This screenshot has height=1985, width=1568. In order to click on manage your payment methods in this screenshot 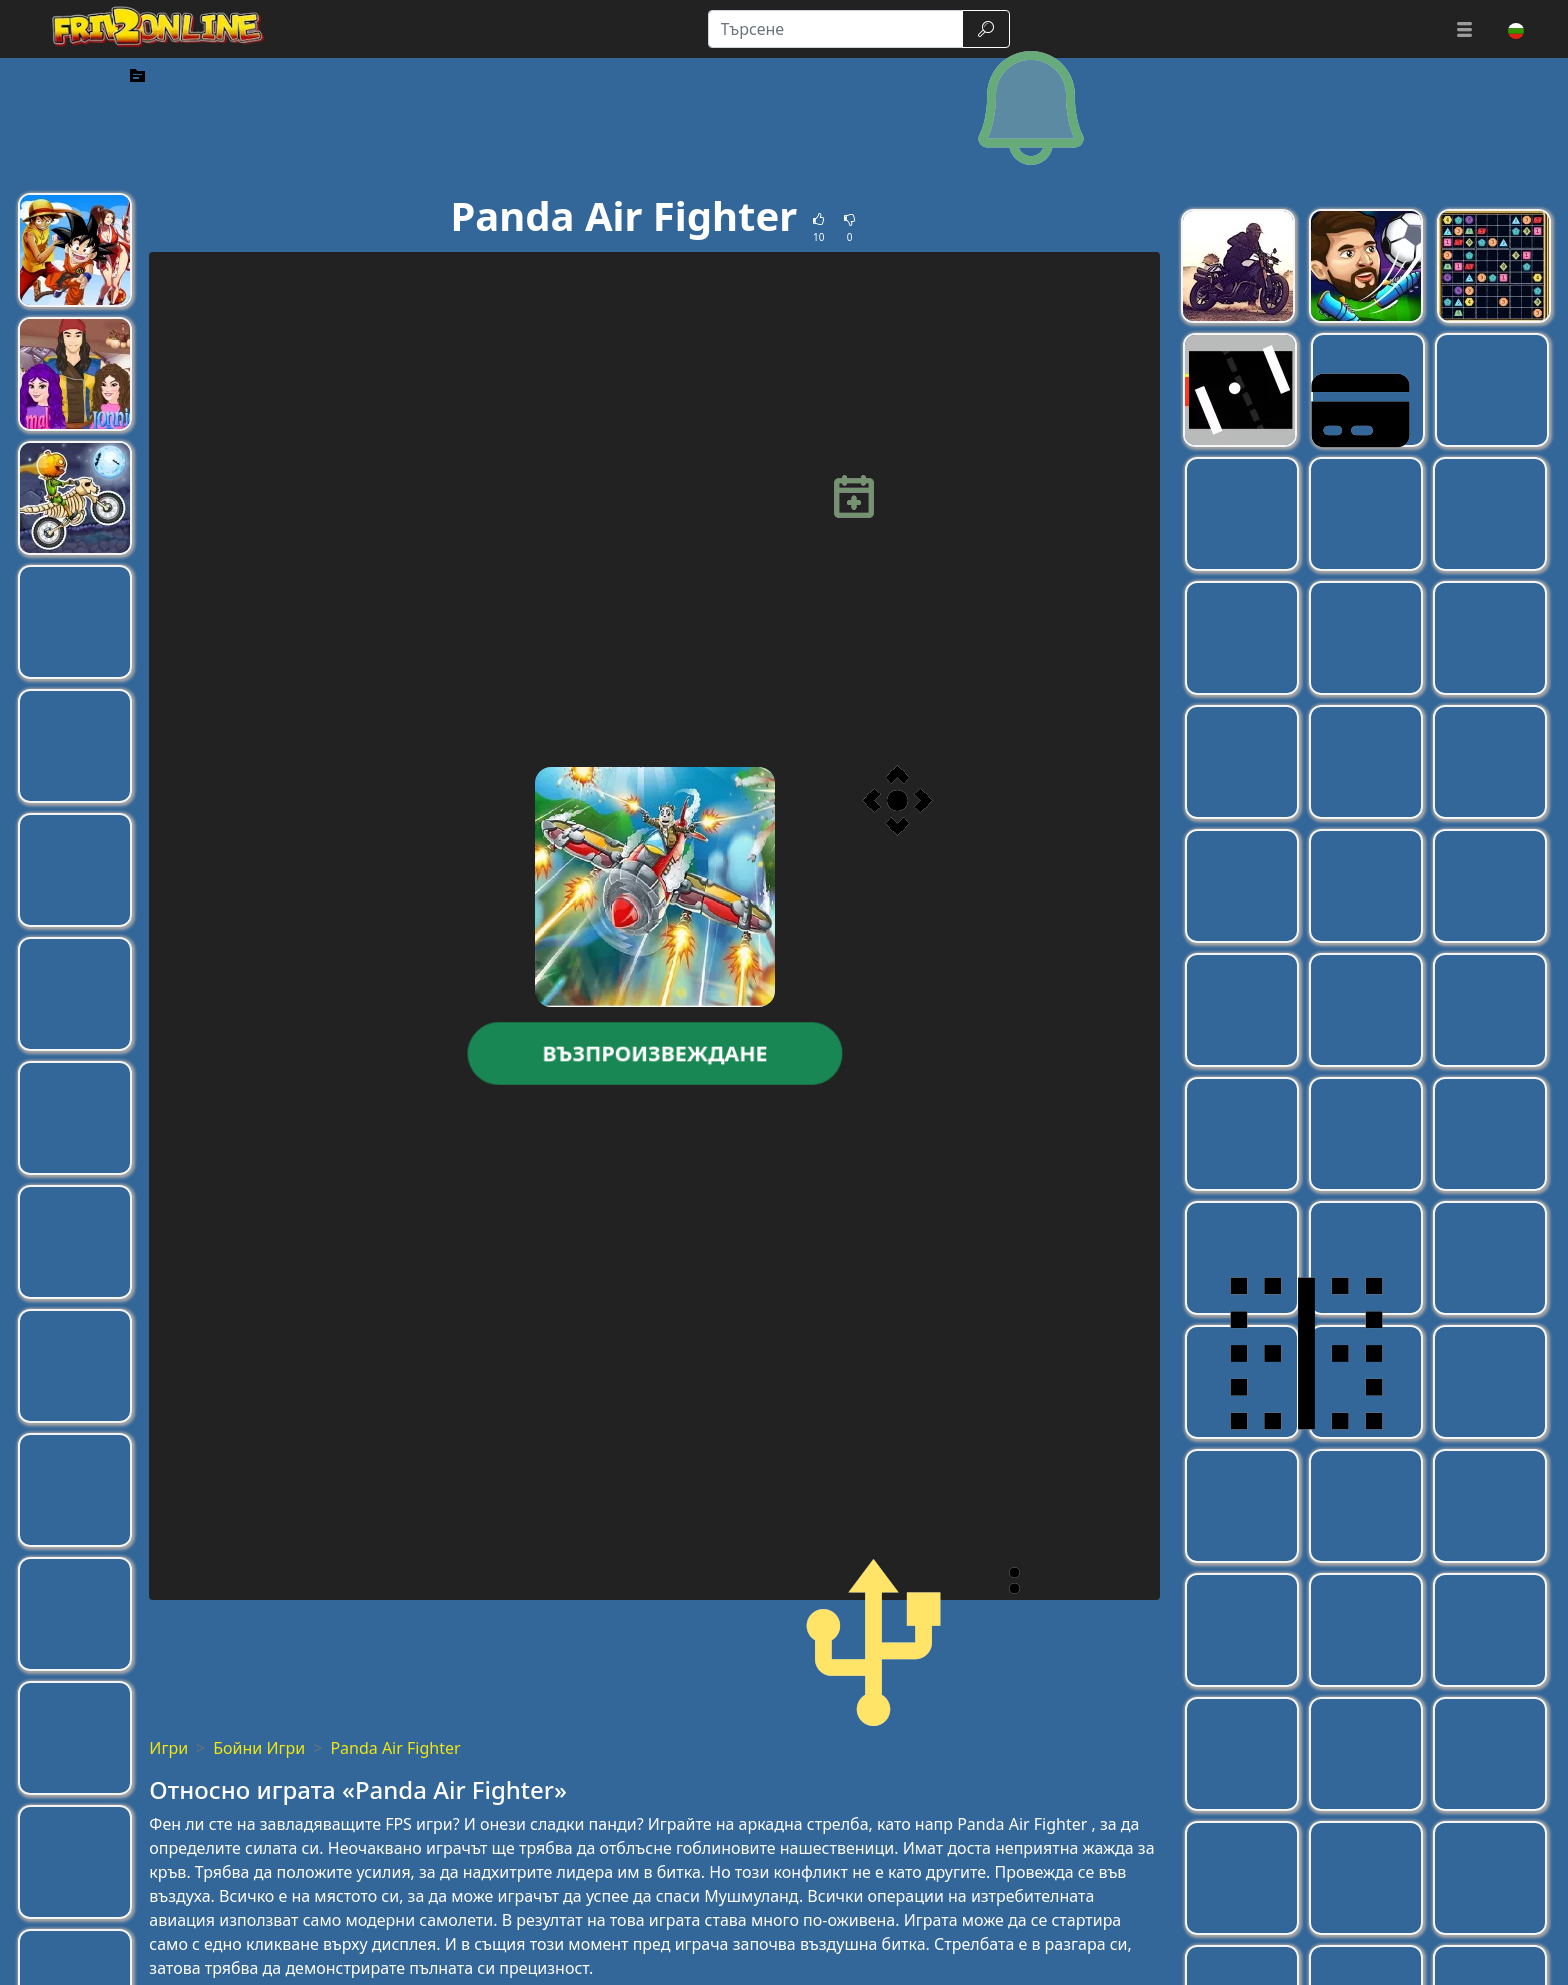, I will do `click(1360, 410)`.